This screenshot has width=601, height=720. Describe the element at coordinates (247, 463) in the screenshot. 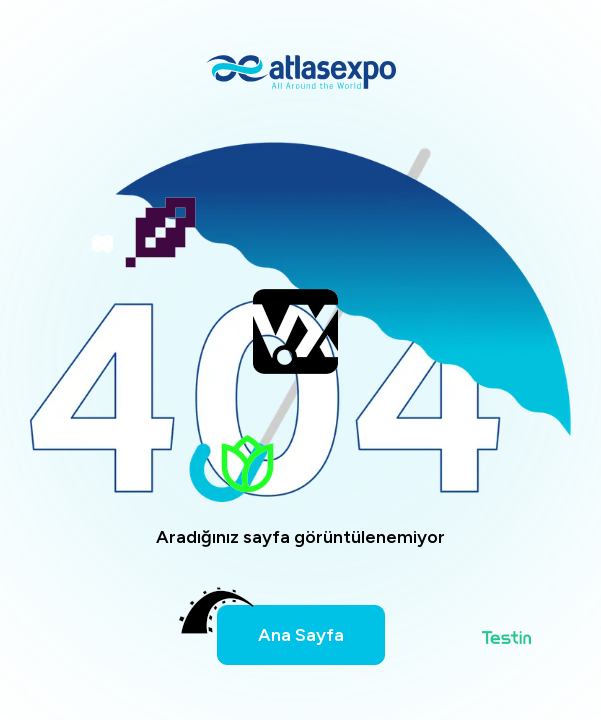

I see `access nature or garden-related features` at that location.